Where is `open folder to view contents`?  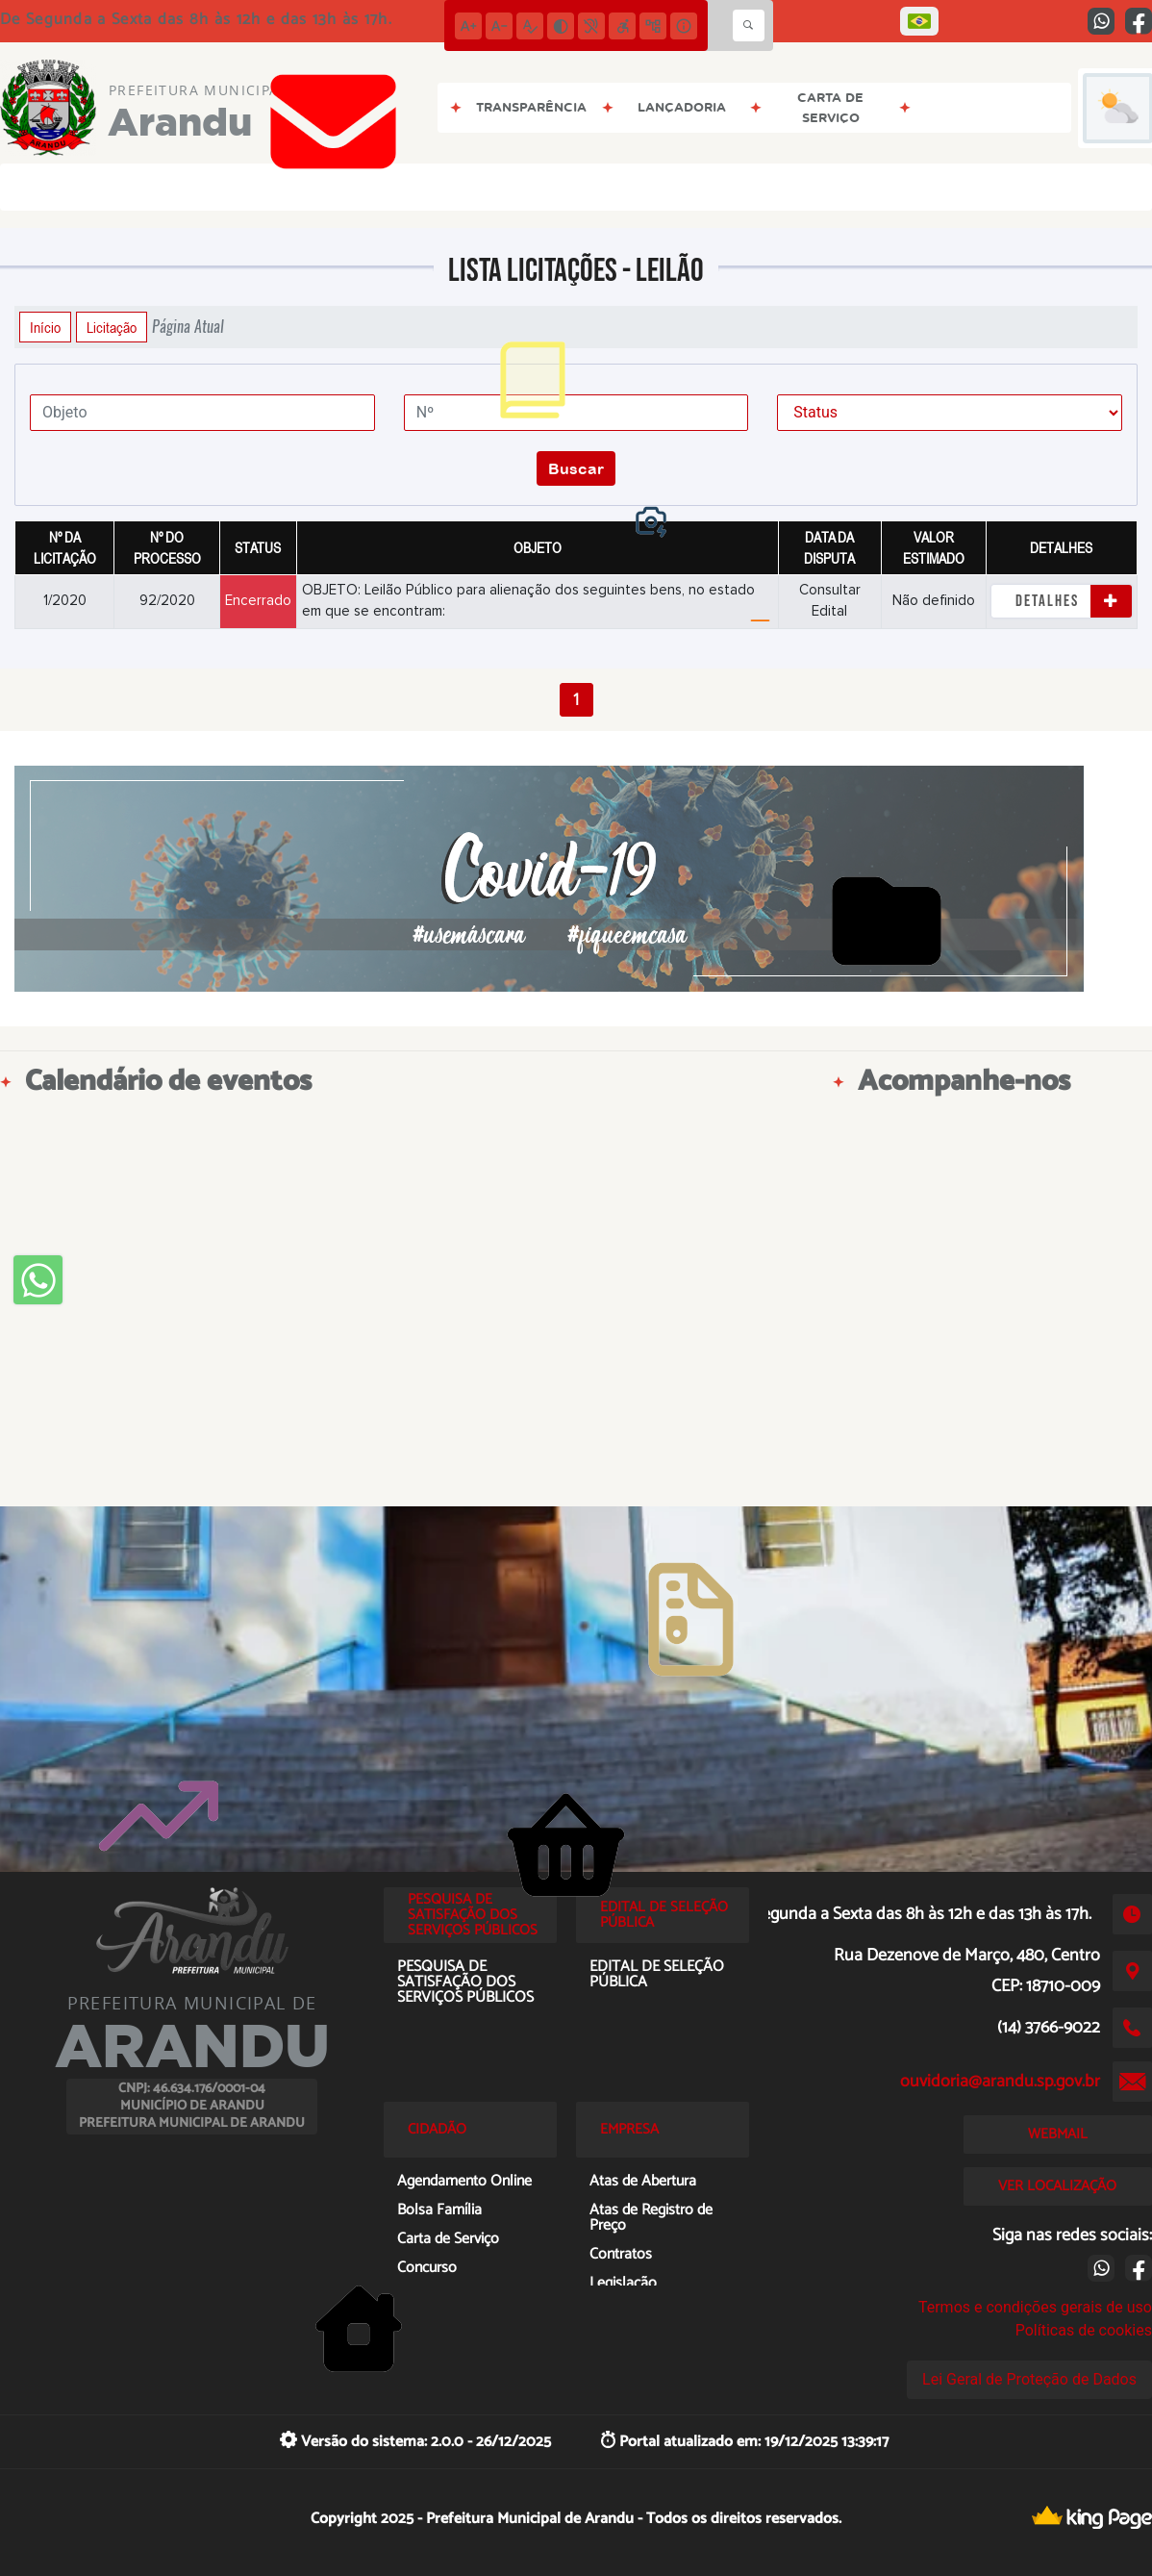 open folder to view contents is located at coordinates (887, 924).